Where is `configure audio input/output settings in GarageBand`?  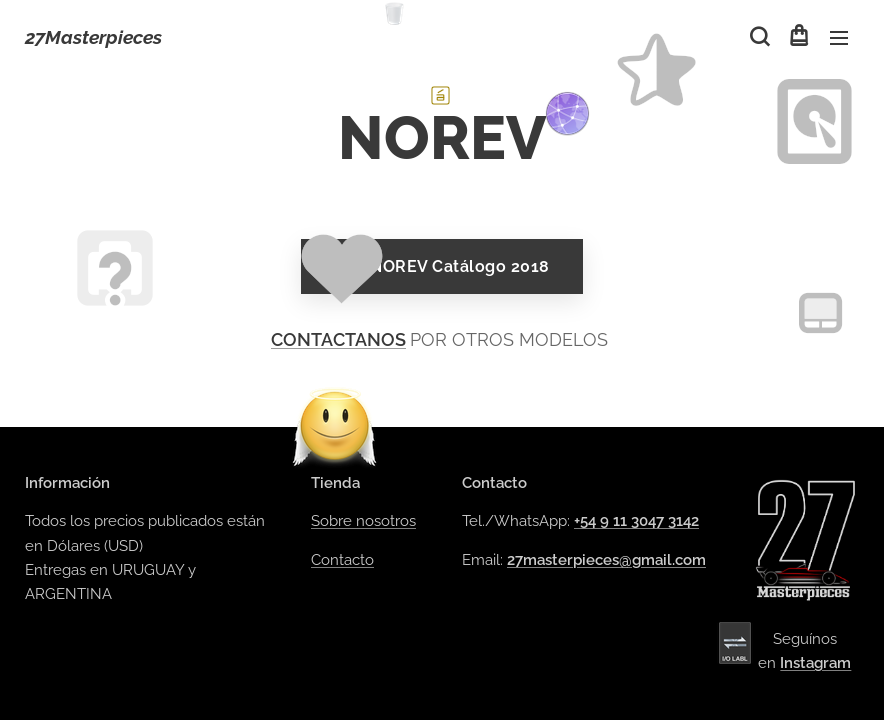 configure audio input/output settings in GarageBand is located at coordinates (735, 644).